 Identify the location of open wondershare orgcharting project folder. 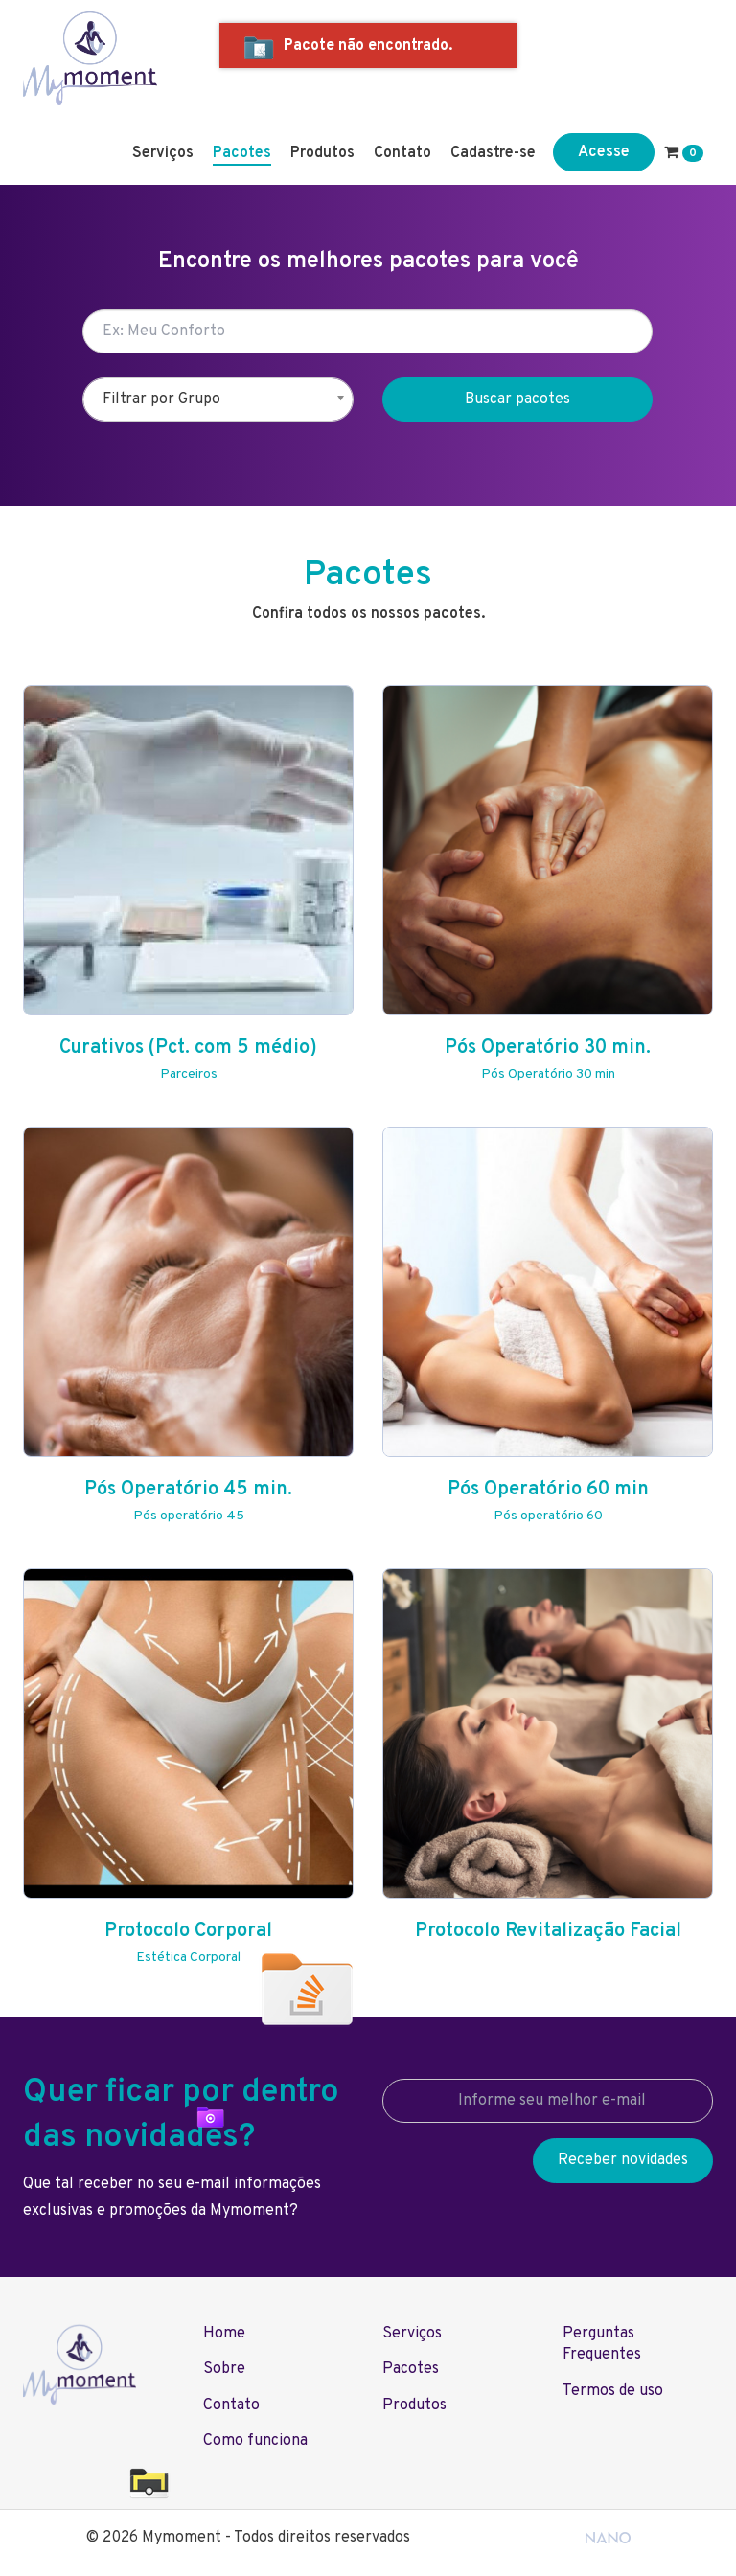
(210, 2117).